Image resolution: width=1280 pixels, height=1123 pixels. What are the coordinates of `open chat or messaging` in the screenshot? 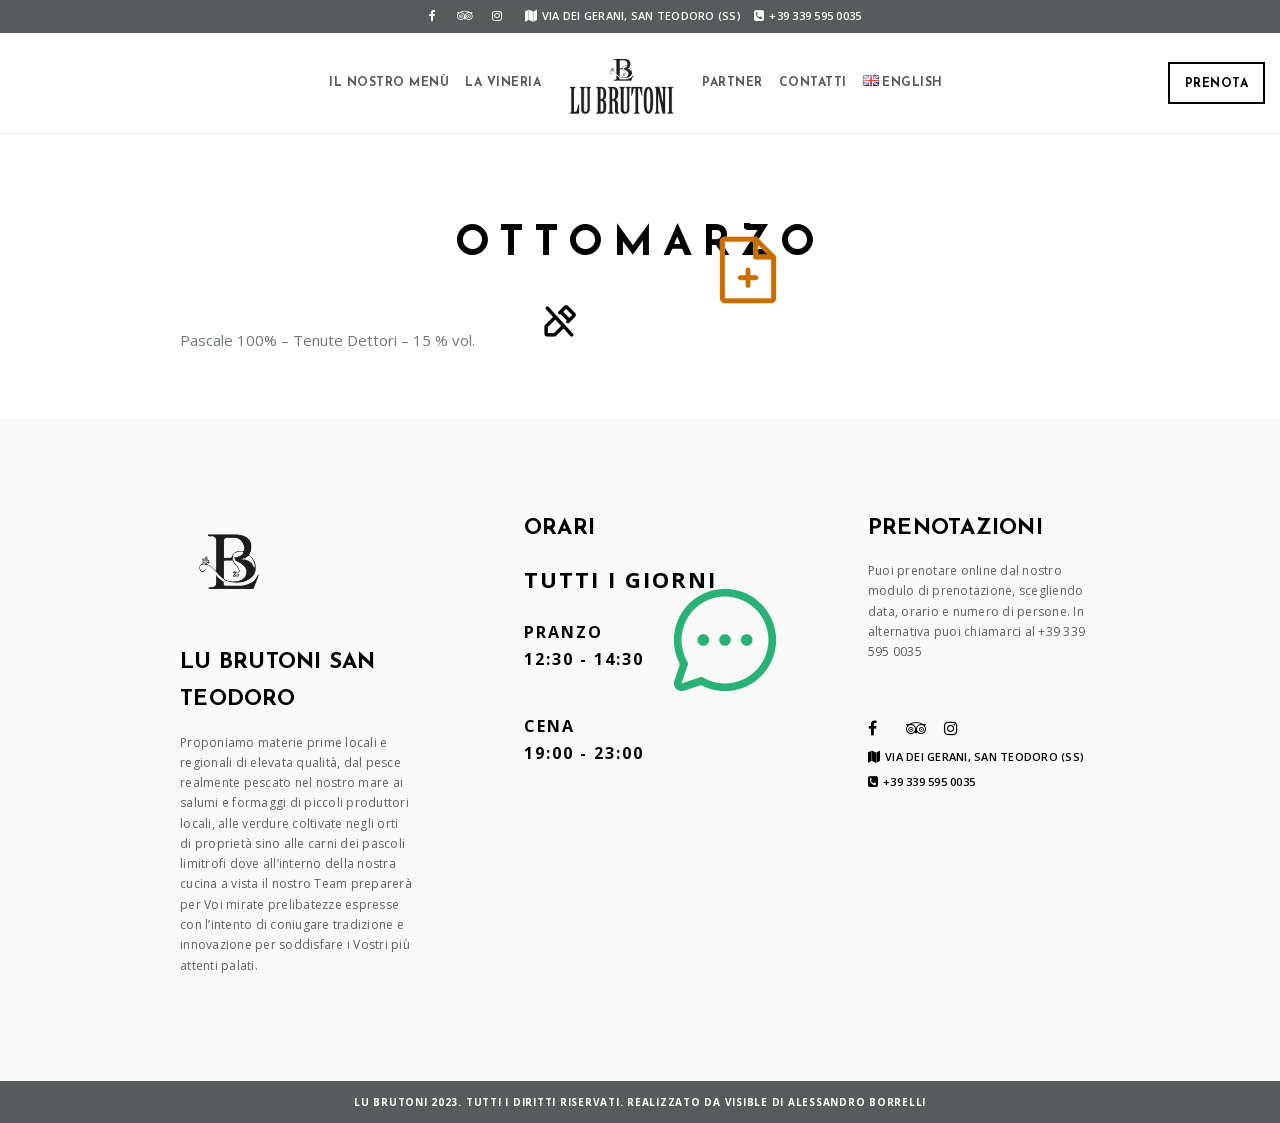 It's located at (725, 640).